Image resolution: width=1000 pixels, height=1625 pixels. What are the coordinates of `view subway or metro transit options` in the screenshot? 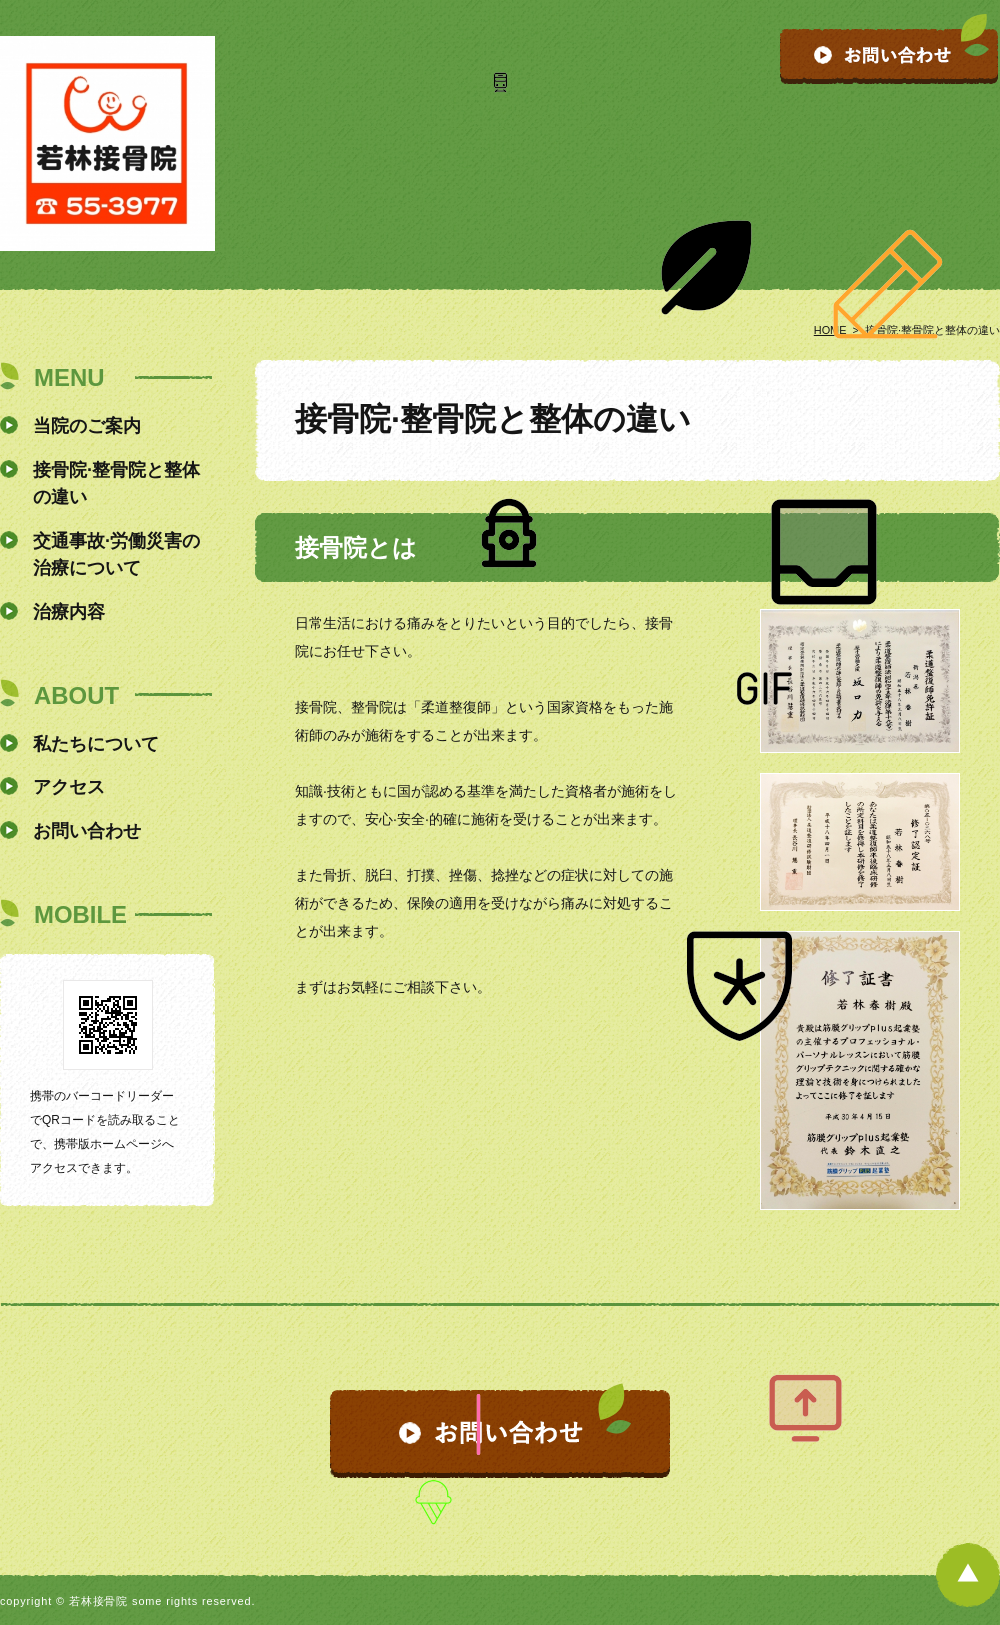 It's located at (500, 82).